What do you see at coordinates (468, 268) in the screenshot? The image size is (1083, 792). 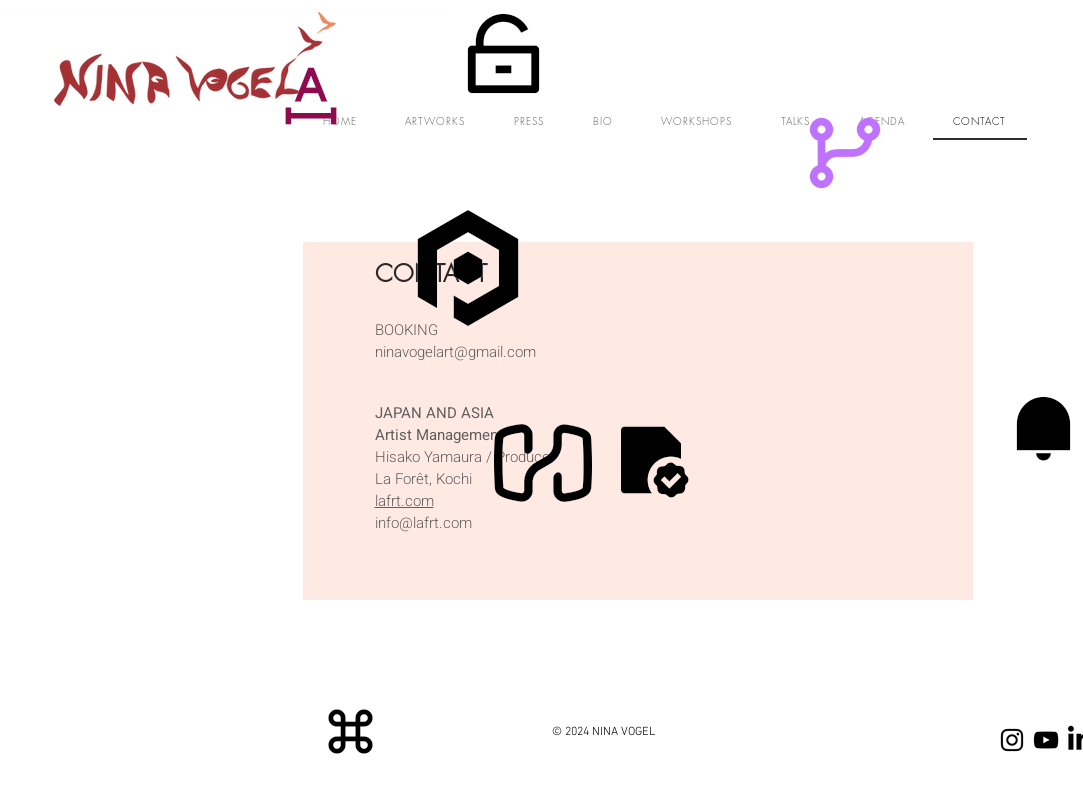 I see `visit the PyUp security service website` at bounding box center [468, 268].